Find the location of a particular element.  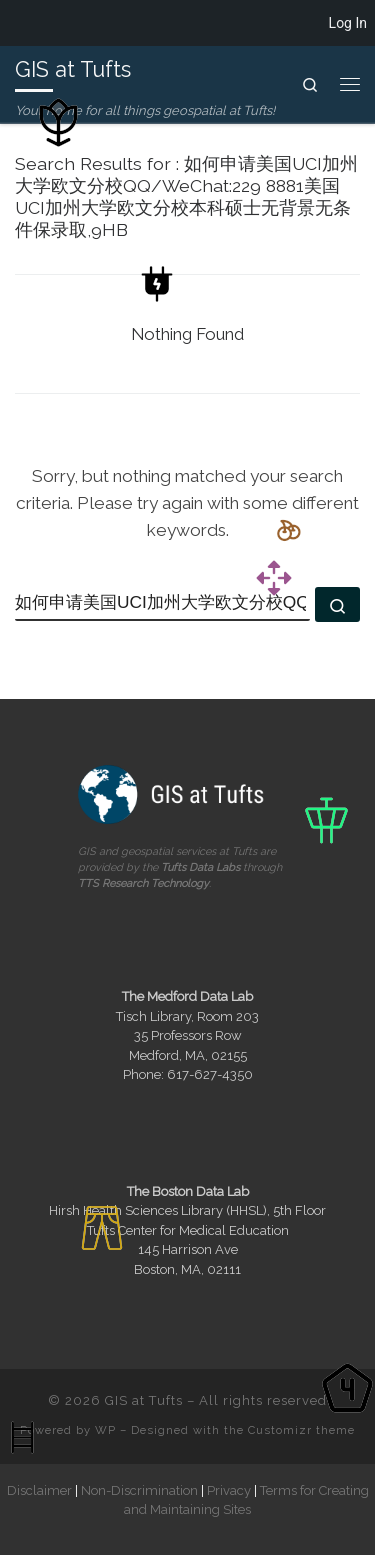

browse pants or bottoms category is located at coordinates (102, 1228).